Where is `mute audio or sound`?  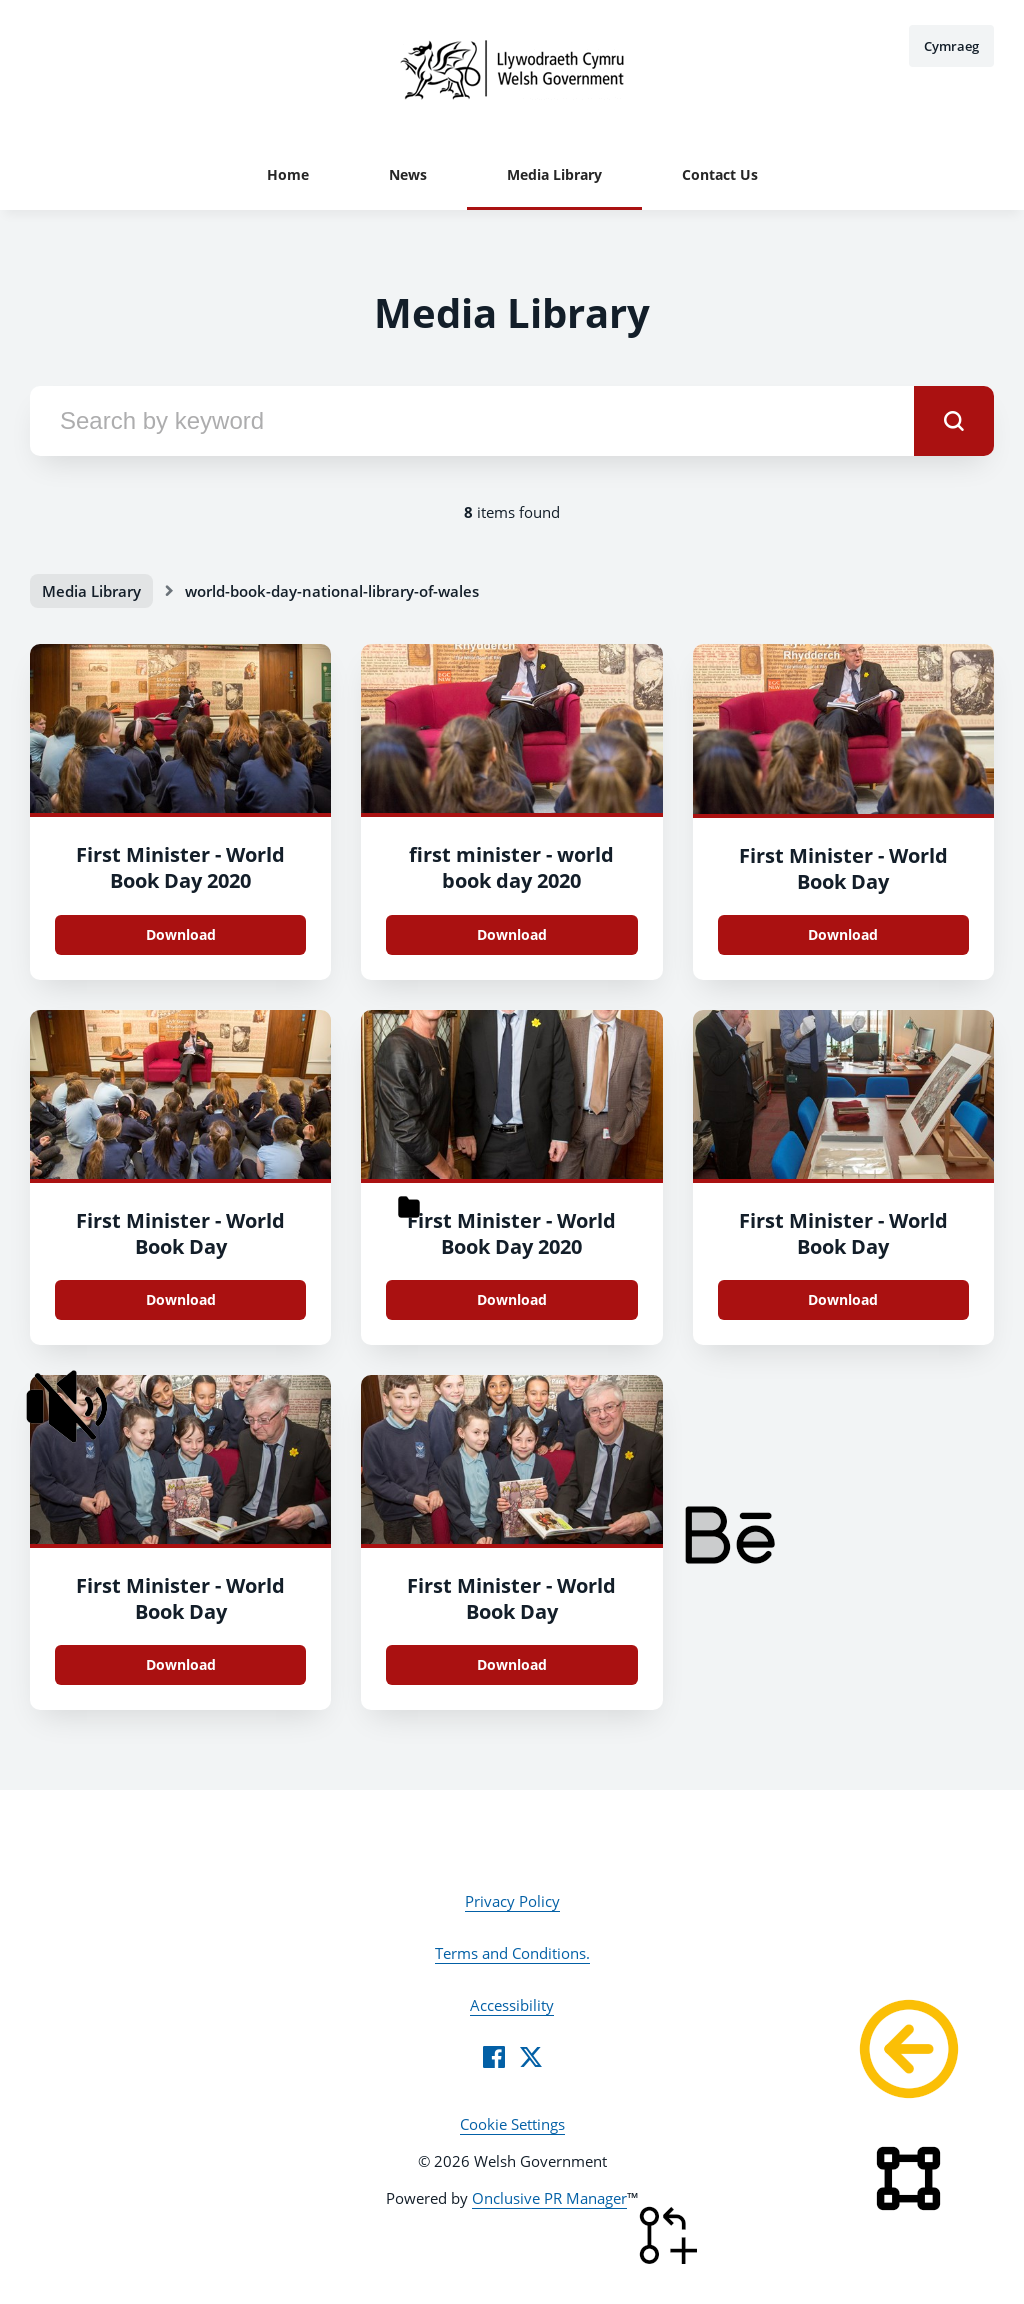 mute audio or sound is located at coordinates (65, 1406).